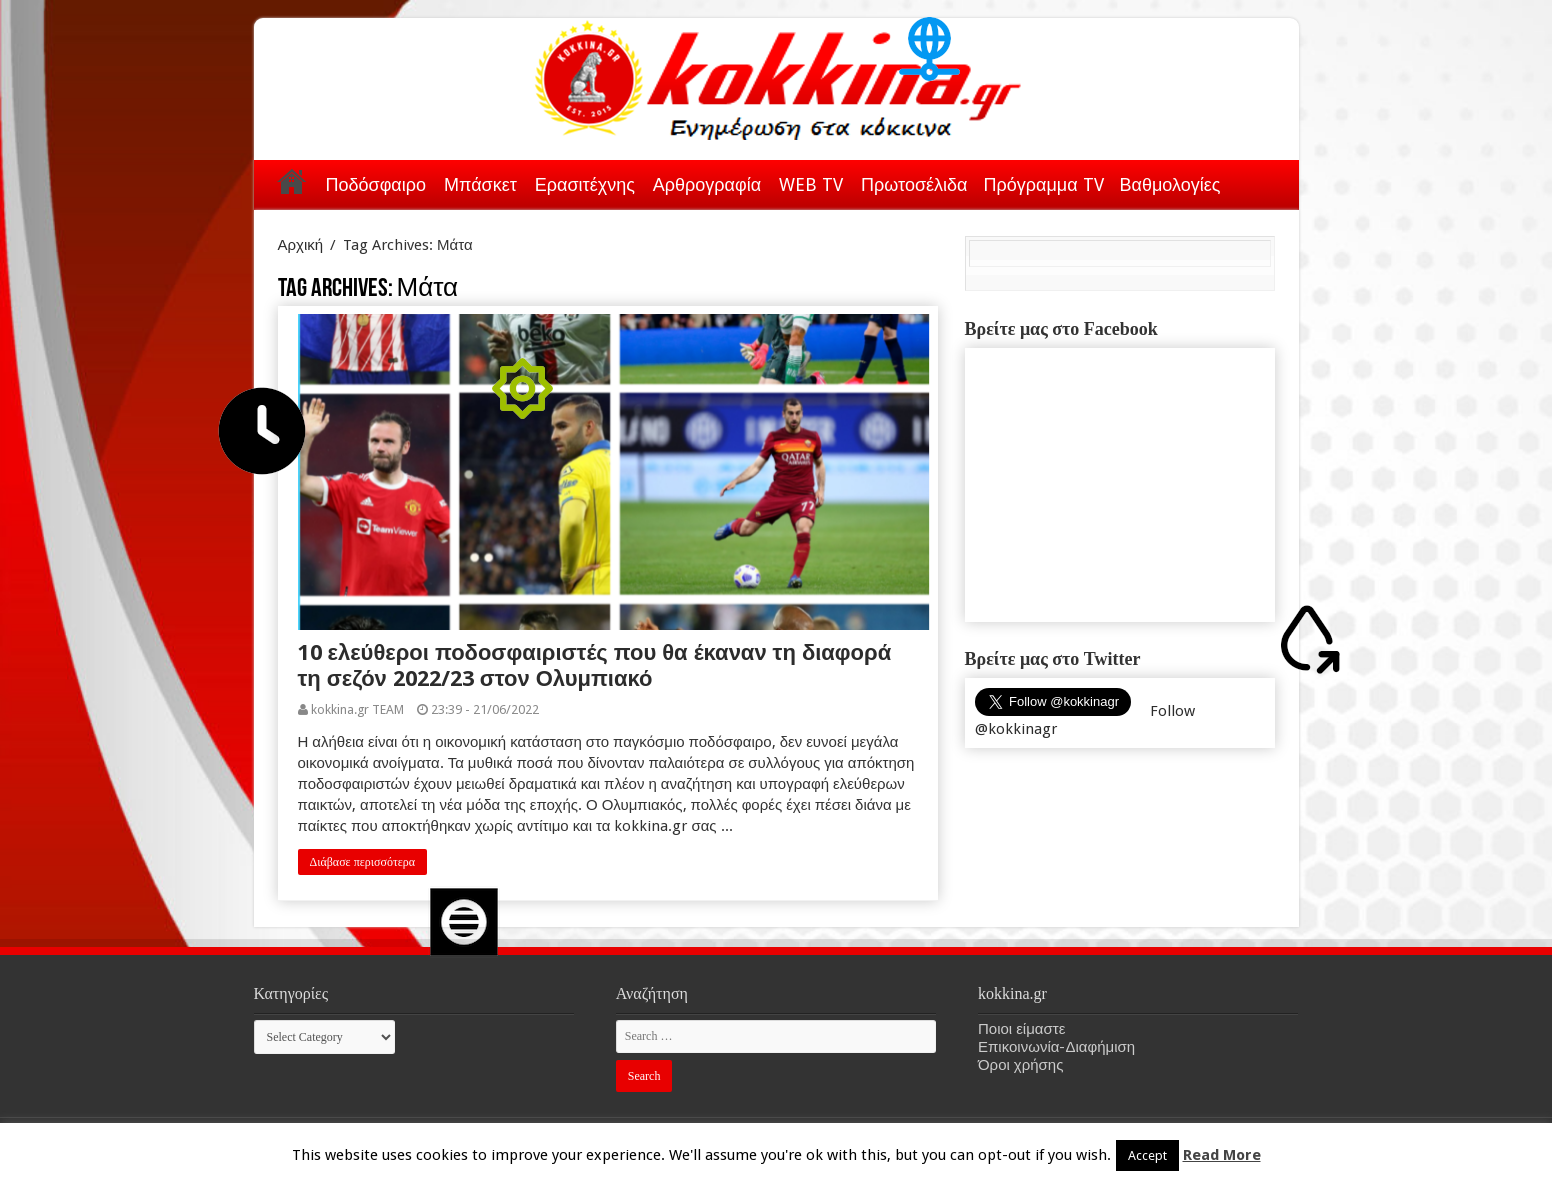 The image size is (1552, 1183). Describe the element at coordinates (464, 922) in the screenshot. I see `access heating, ventilation, and air conditioning controls` at that location.